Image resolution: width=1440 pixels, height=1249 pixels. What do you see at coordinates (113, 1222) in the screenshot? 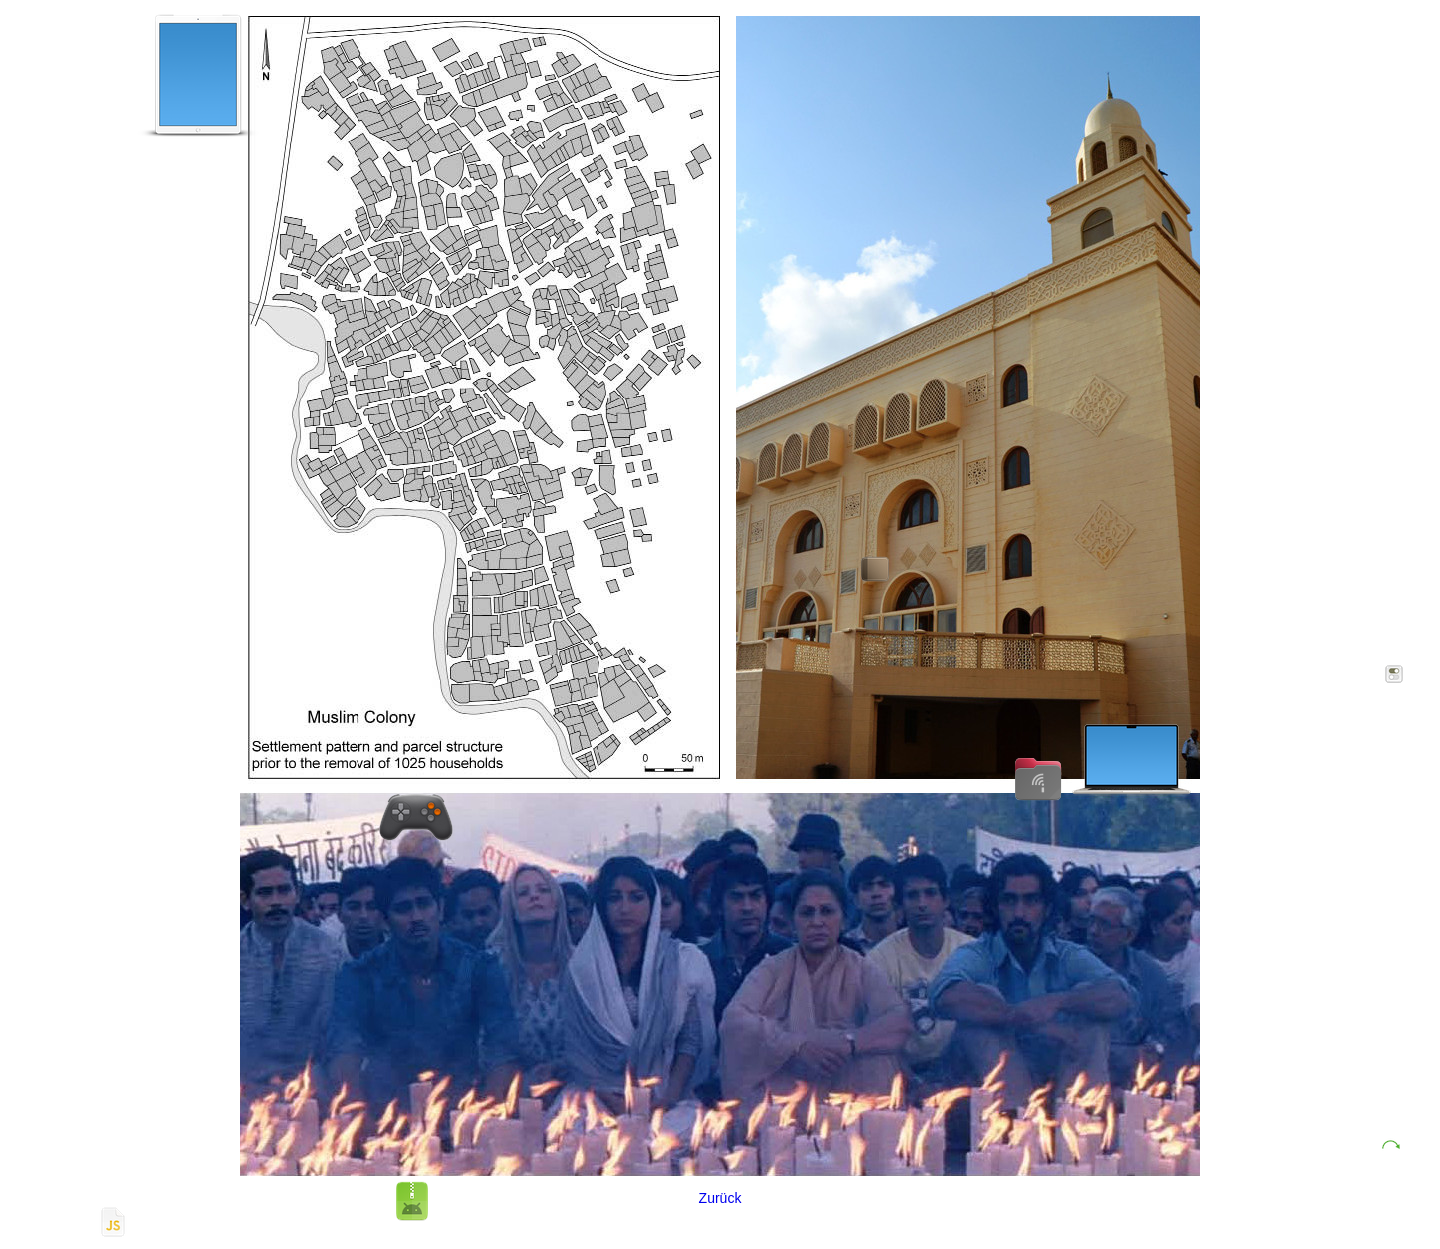
I see `javascript source code file` at bounding box center [113, 1222].